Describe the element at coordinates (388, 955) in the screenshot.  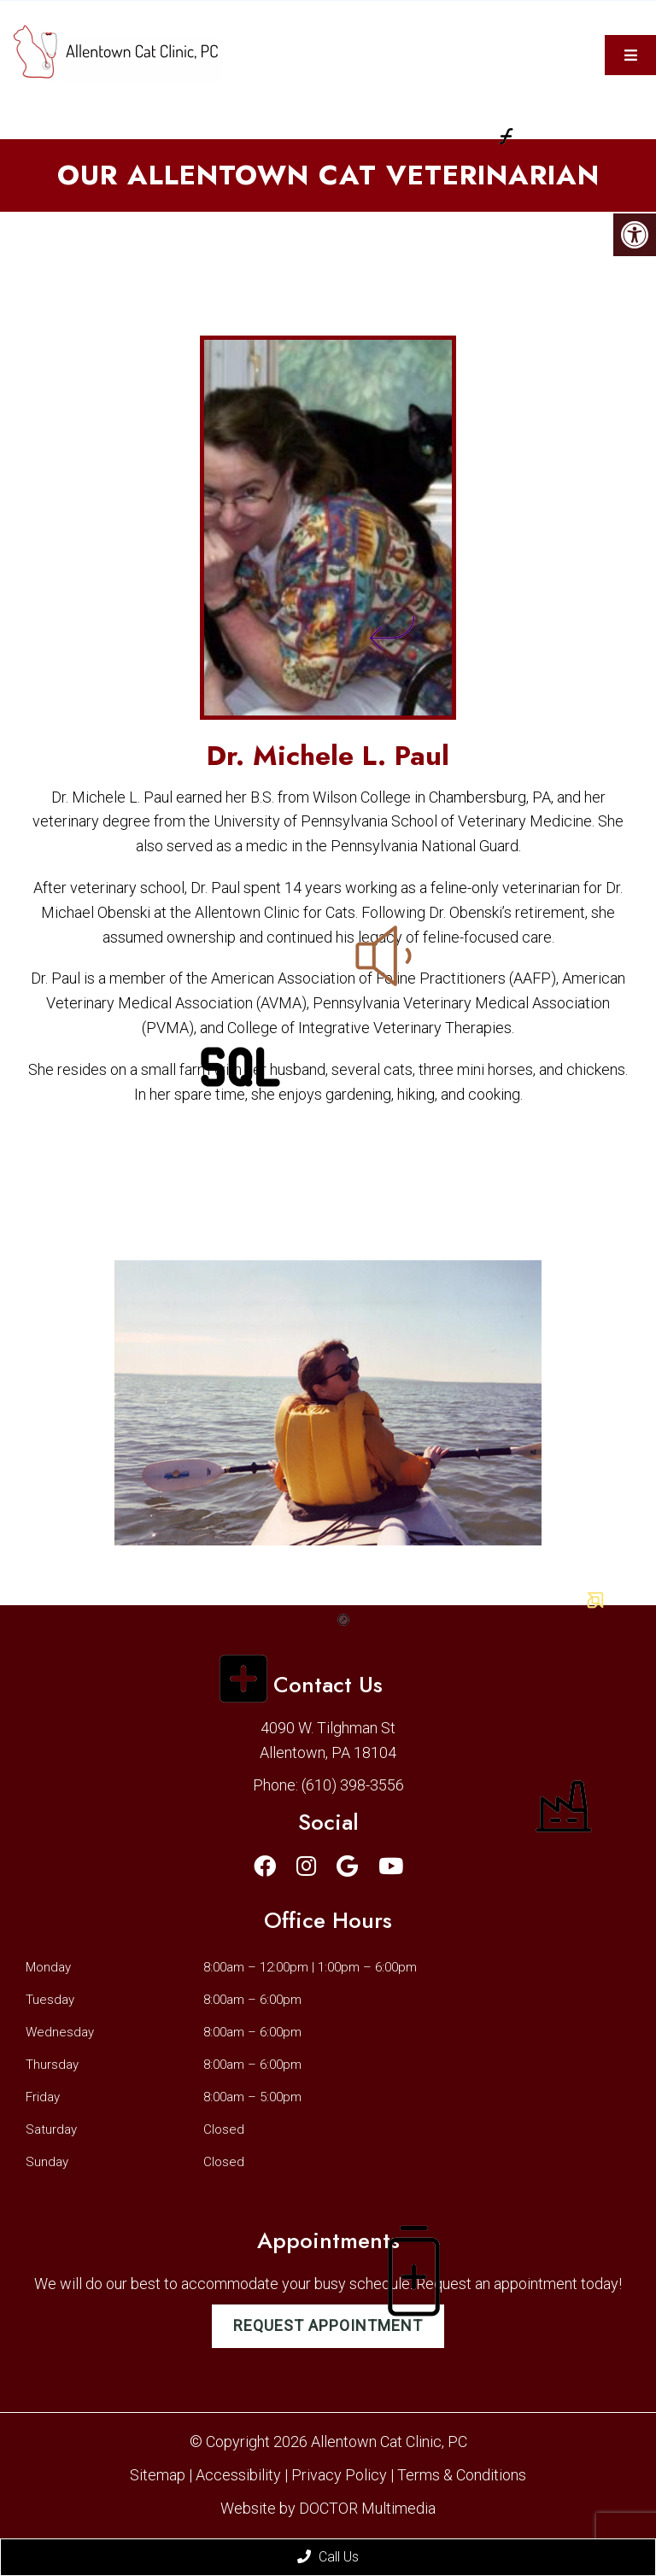
I see `audio playing at low volume` at that location.